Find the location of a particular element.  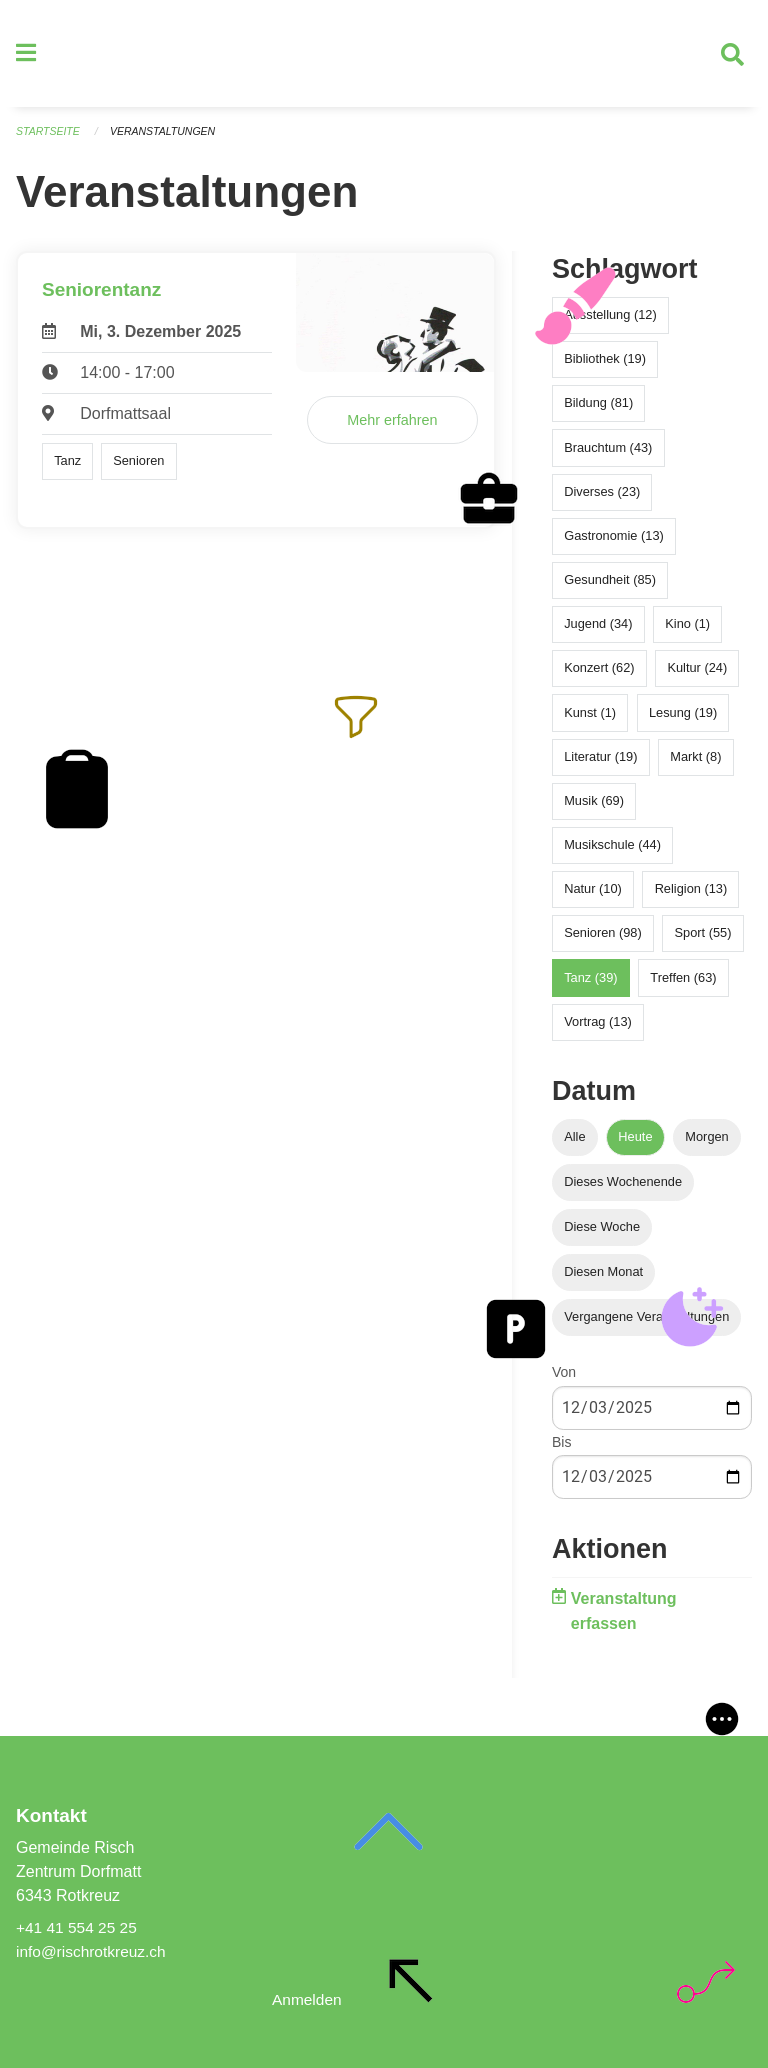

access business or work-related features is located at coordinates (489, 498).